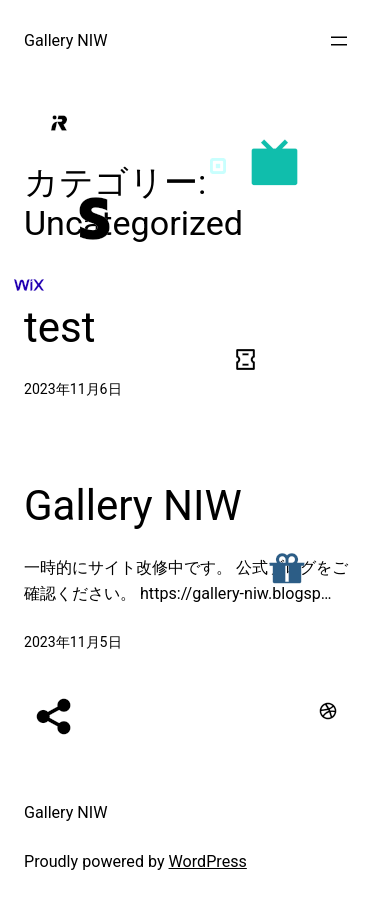 The width and height of the screenshot is (375, 903). What do you see at coordinates (59, 123) in the screenshot?
I see `open the iRobot app` at bounding box center [59, 123].